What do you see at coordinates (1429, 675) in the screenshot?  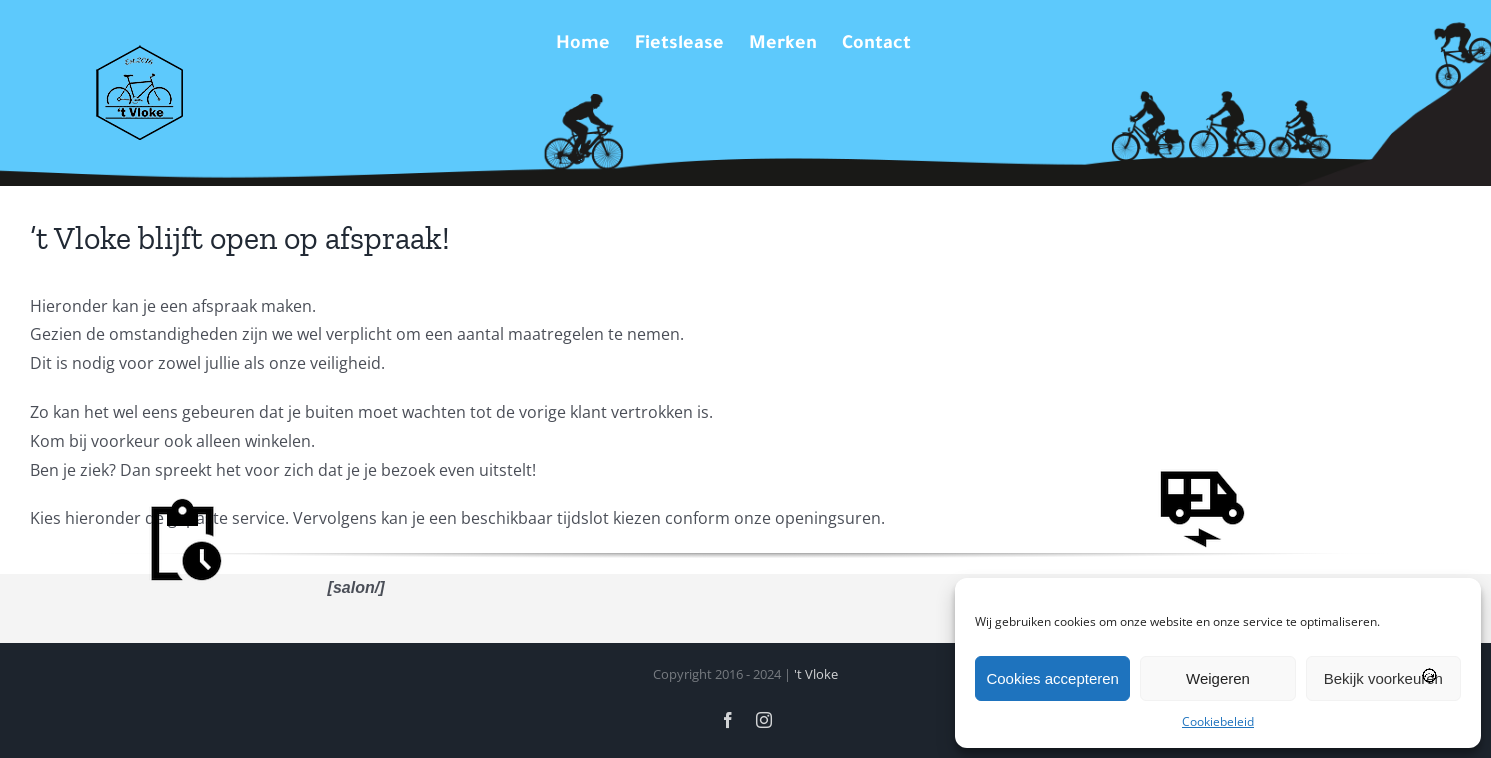 I see `skip to next scheduled item` at bounding box center [1429, 675].